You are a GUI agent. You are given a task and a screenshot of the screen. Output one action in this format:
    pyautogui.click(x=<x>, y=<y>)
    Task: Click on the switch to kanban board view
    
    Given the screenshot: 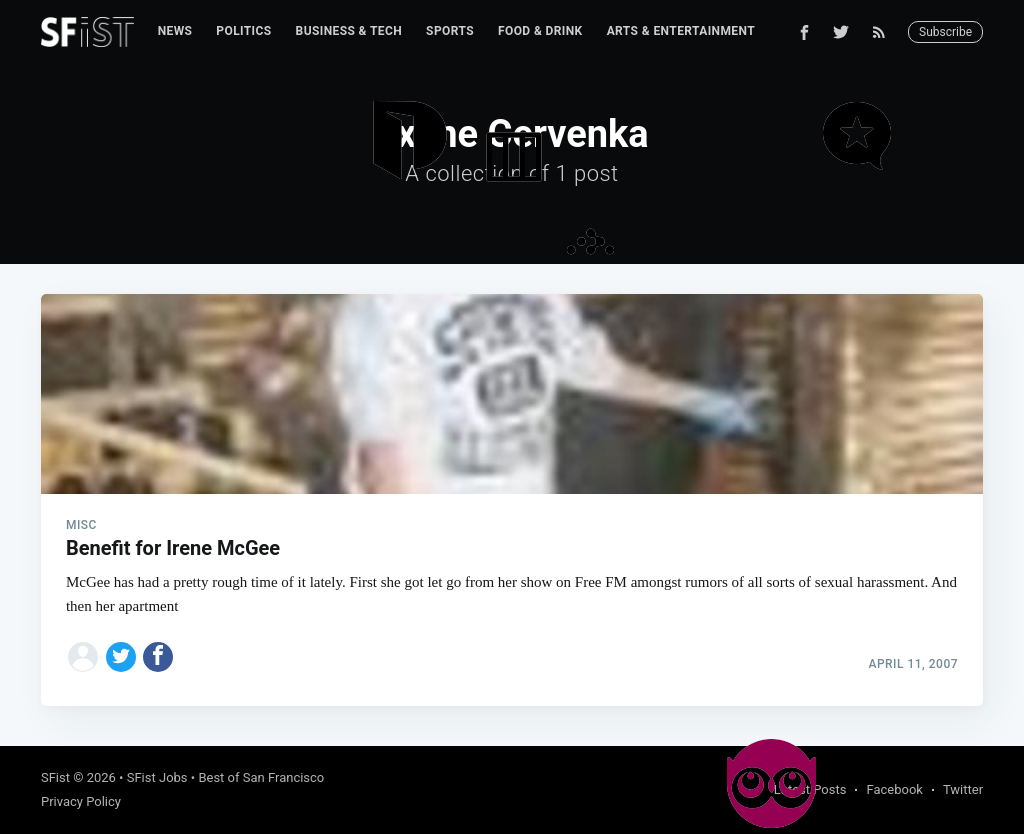 What is the action you would take?
    pyautogui.click(x=514, y=157)
    